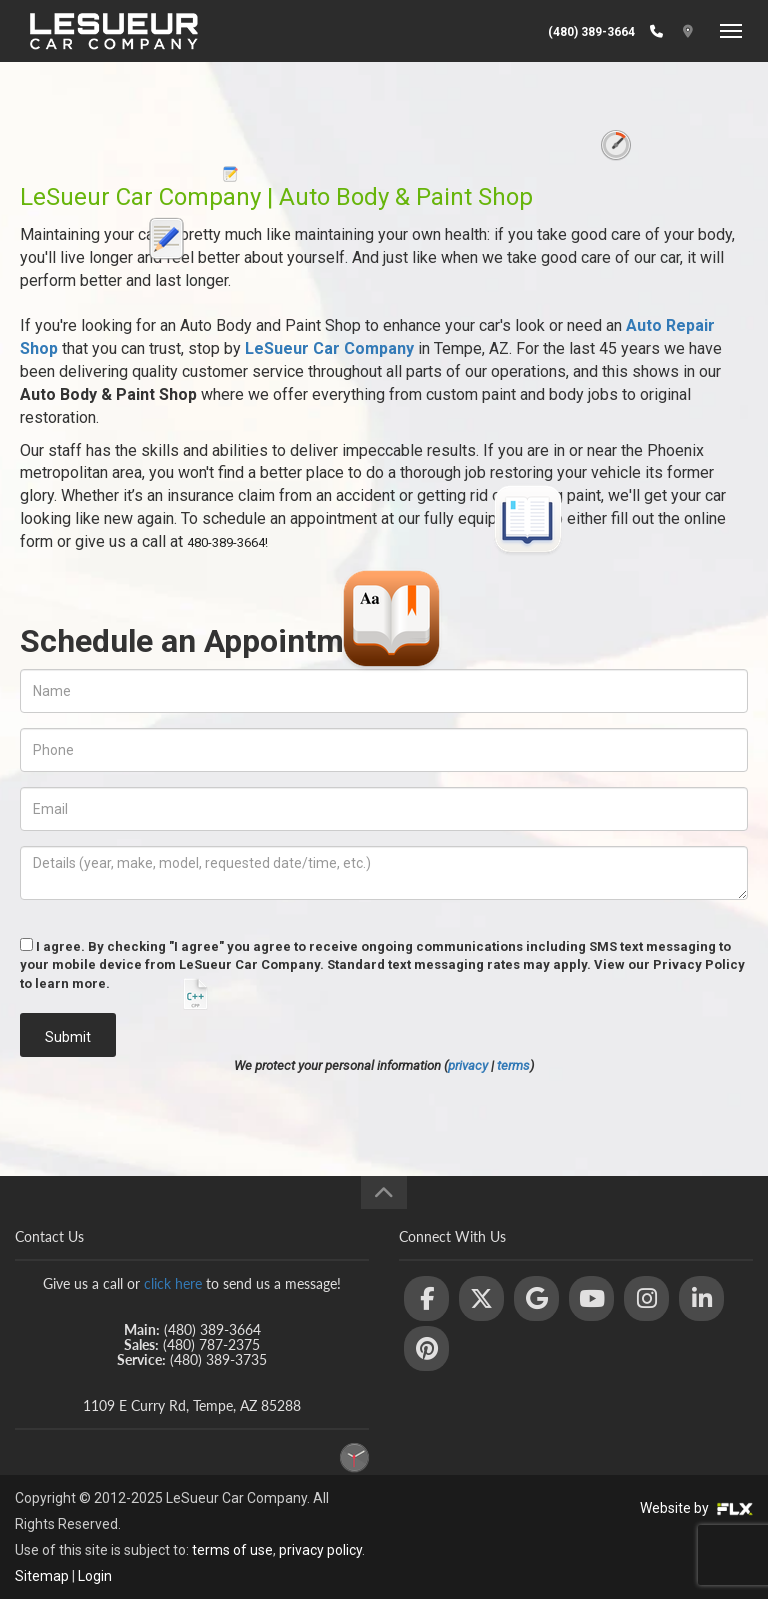 This screenshot has width=768, height=1599. I want to click on launch sysprof system profiler, so click(616, 145).